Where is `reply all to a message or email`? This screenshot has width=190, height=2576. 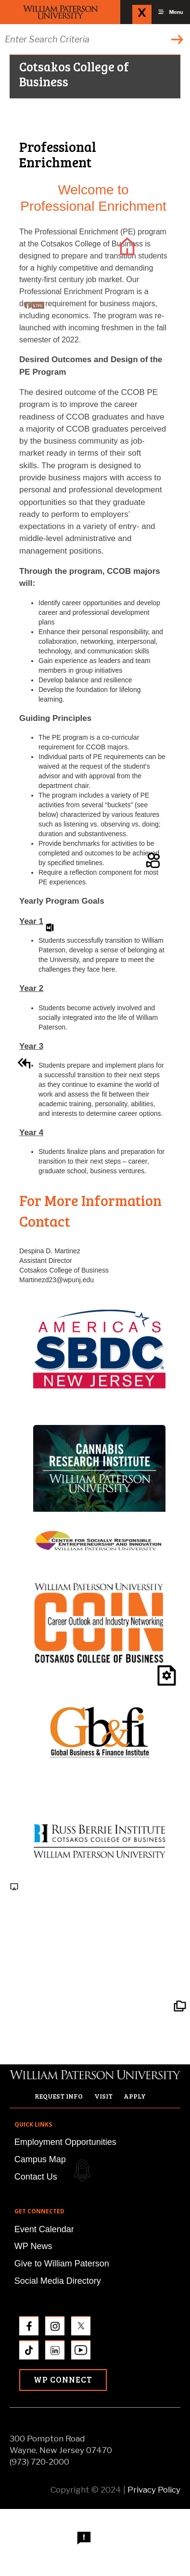 reply all to a message or email is located at coordinates (25, 1063).